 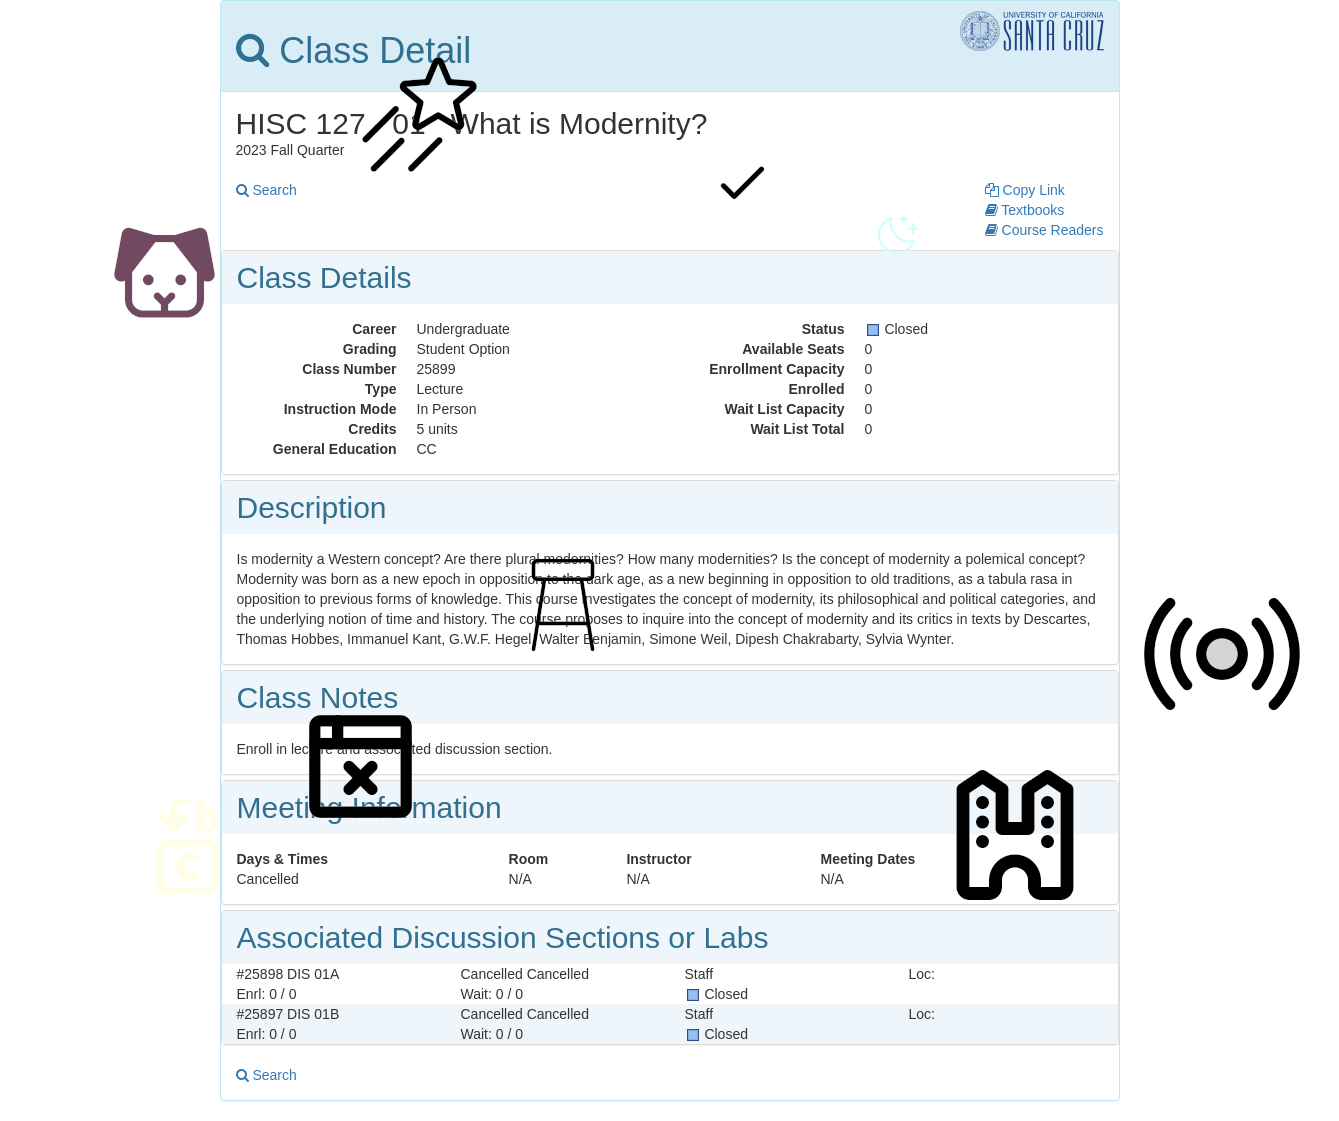 What do you see at coordinates (419, 114) in the screenshot?
I see `add to favorites or wishlist` at bounding box center [419, 114].